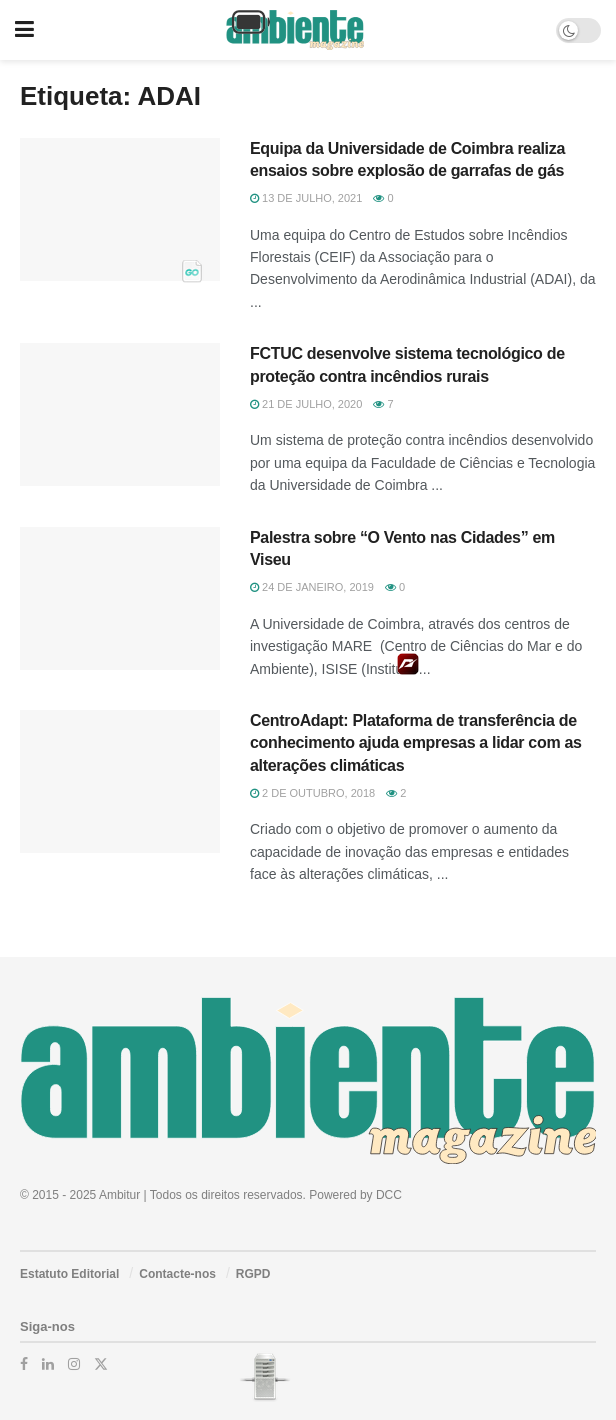  What do you see at coordinates (192, 271) in the screenshot?
I see `a go programming language source file` at bounding box center [192, 271].